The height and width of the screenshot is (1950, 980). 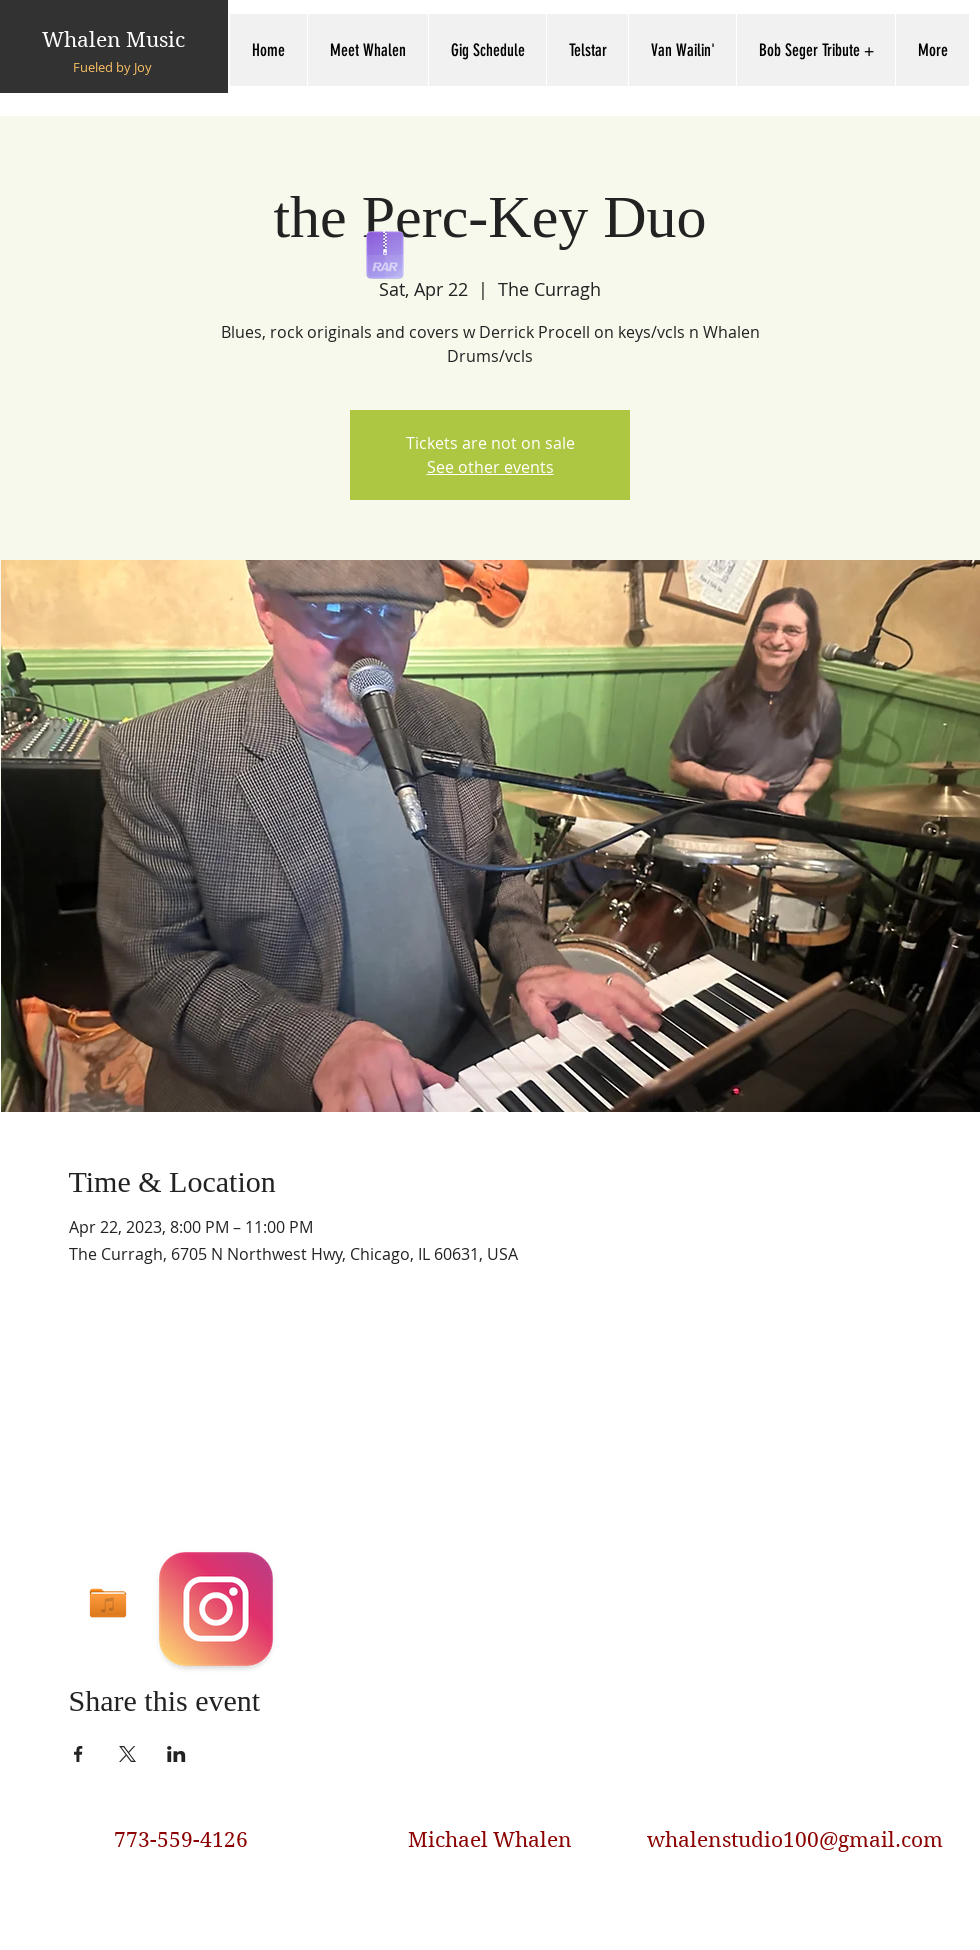 What do you see at coordinates (108, 1603) in the screenshot?
I see `open your music files folder` at bounding box center [108, 1603].